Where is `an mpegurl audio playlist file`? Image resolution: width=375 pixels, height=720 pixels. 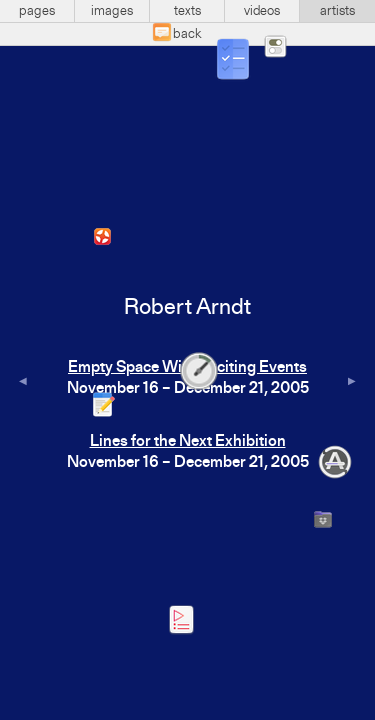
an mpegurl audio playlist file is located at coordinates (181, 619).